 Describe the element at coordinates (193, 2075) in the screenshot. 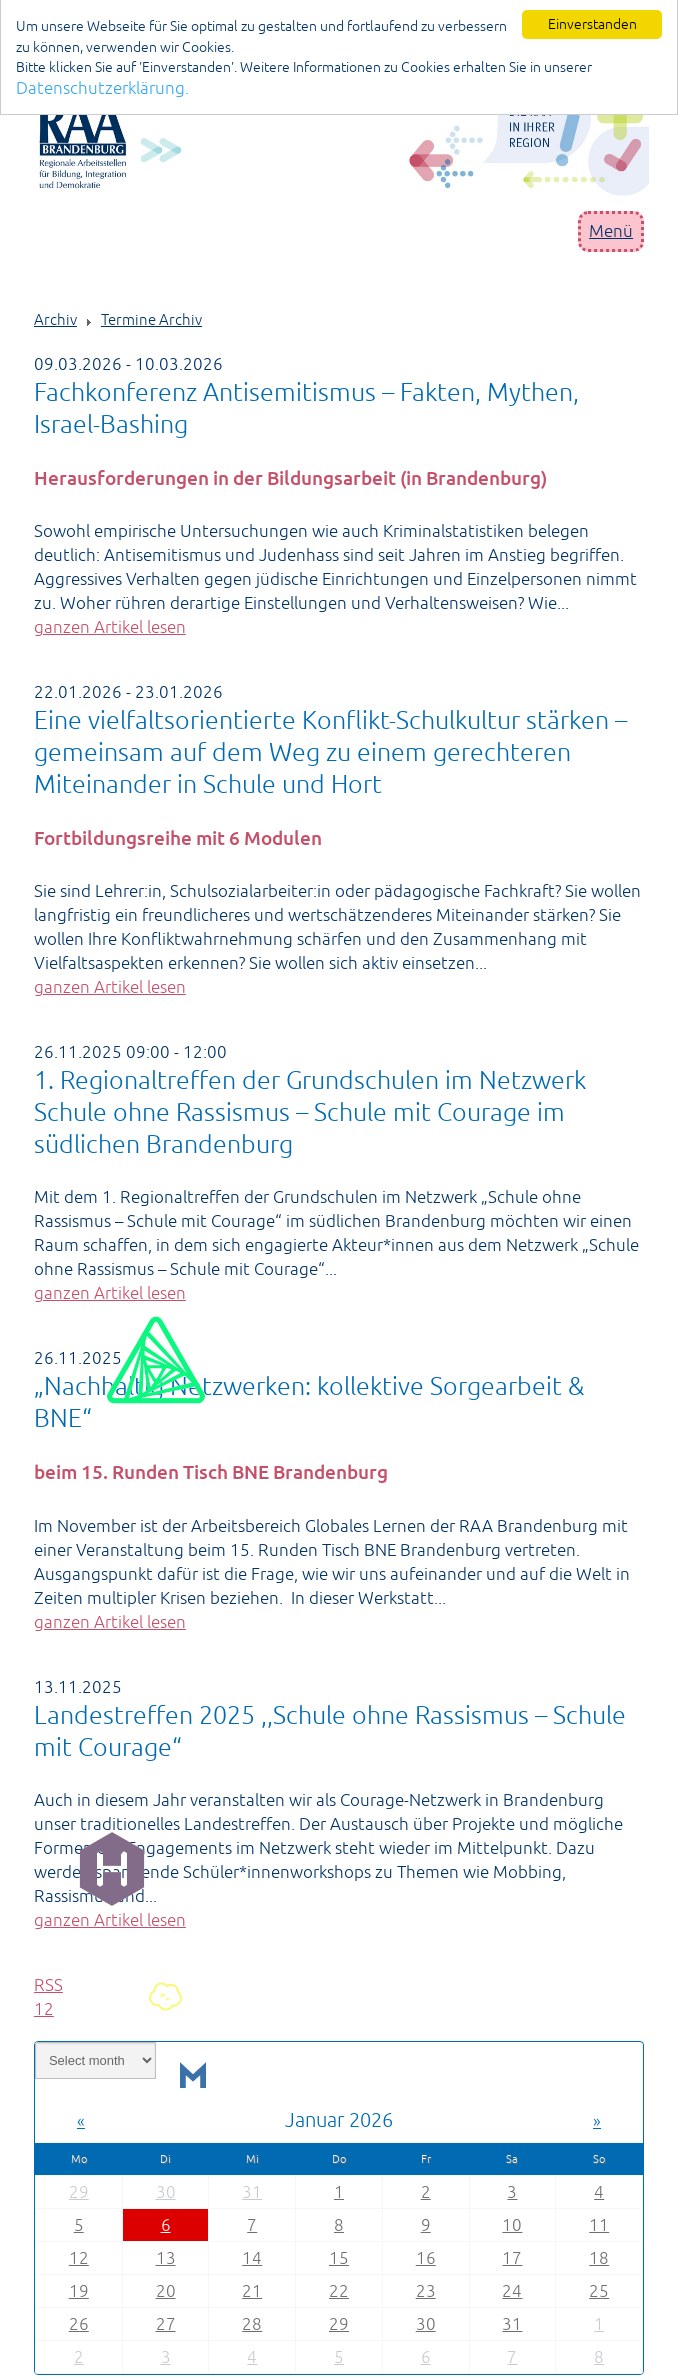

I see `Monster Energy brand logo` at that location.